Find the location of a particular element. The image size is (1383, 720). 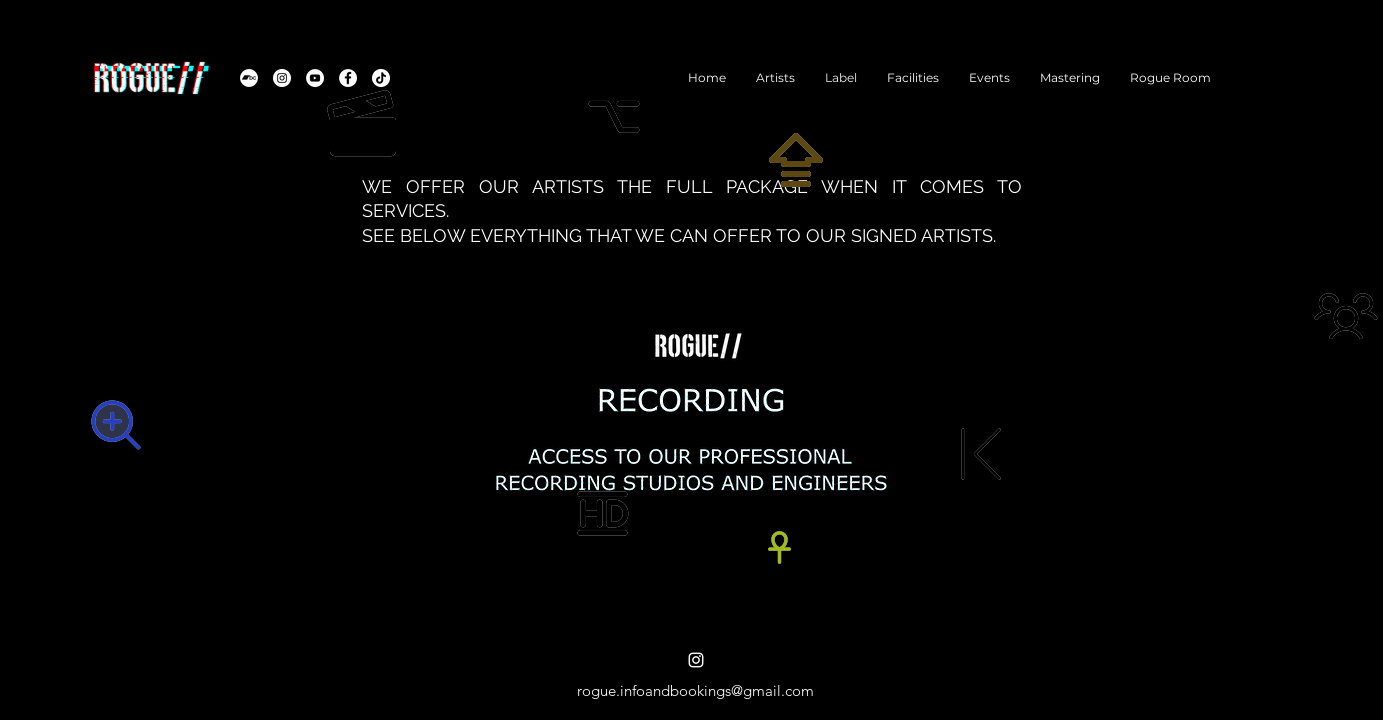

navigate to the beginning or first item is located at coordinates (980, 454).